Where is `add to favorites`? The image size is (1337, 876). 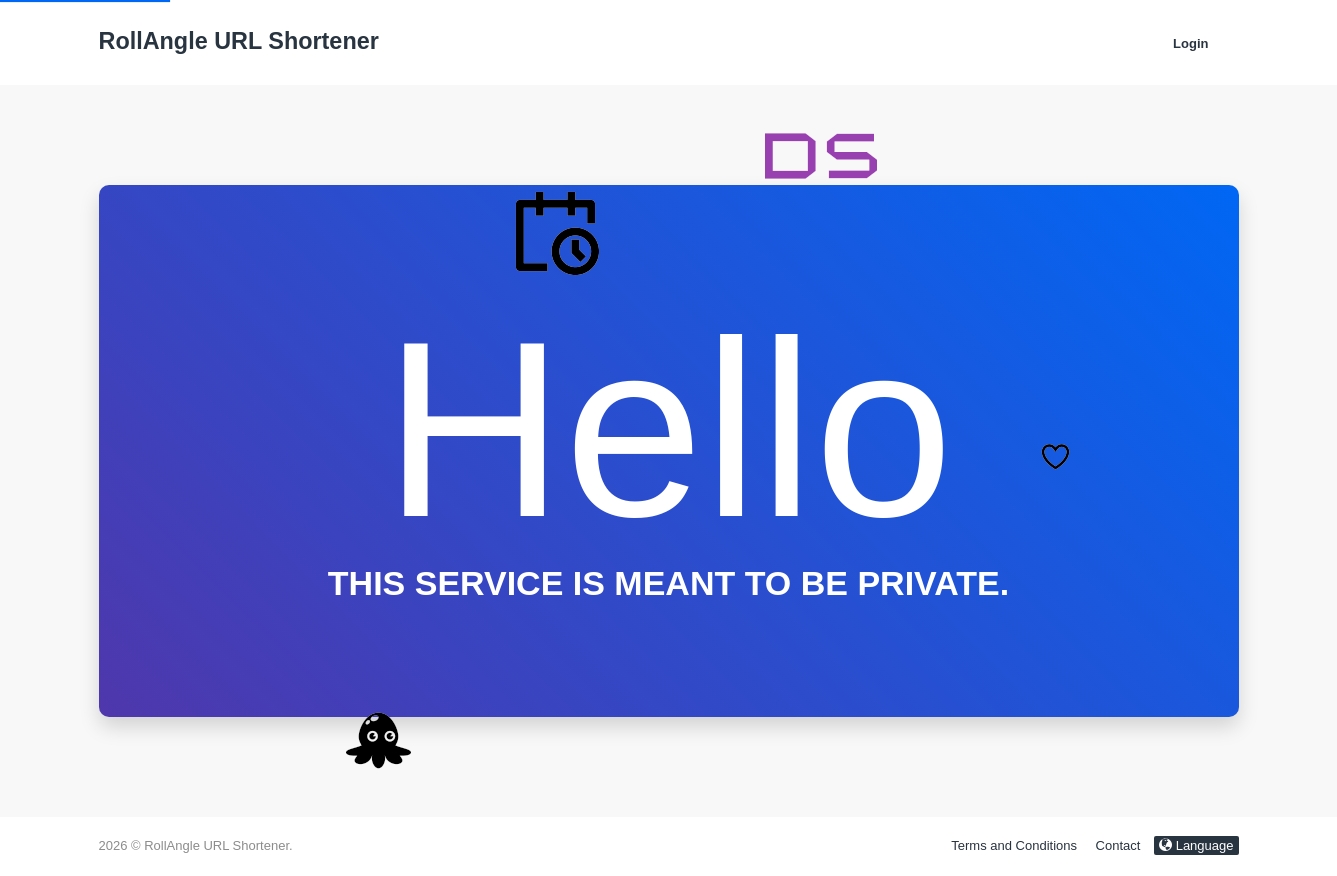
add to favorites is located at coordinates (1055, 456).